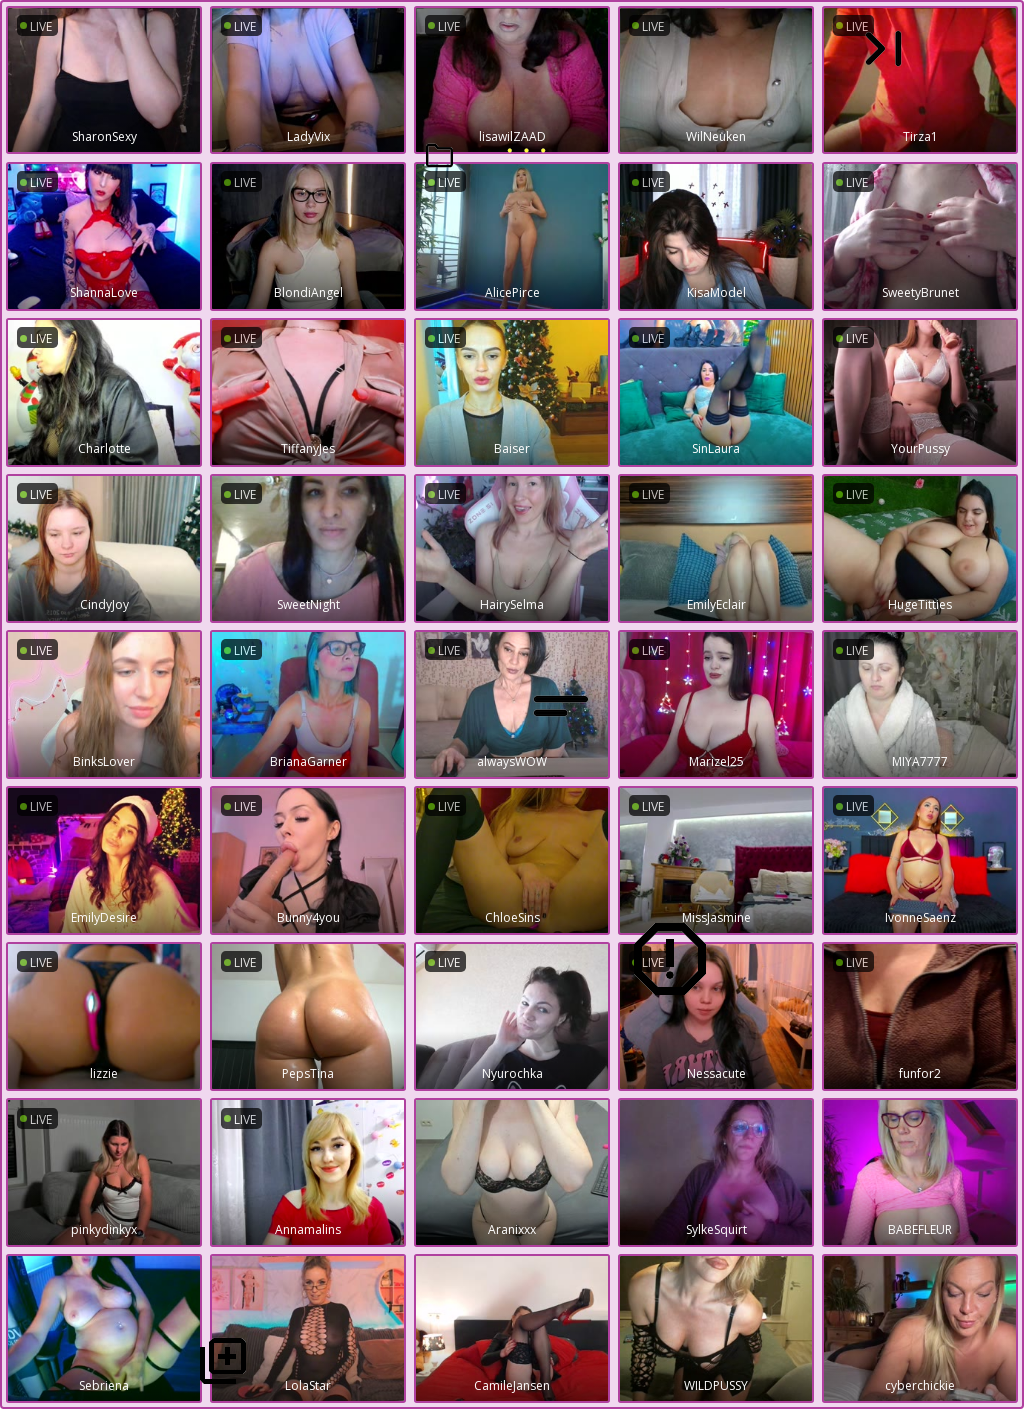  Describe the element at coordinates (439, 155) in the screenshot. I see `open folder or directory` at that location.